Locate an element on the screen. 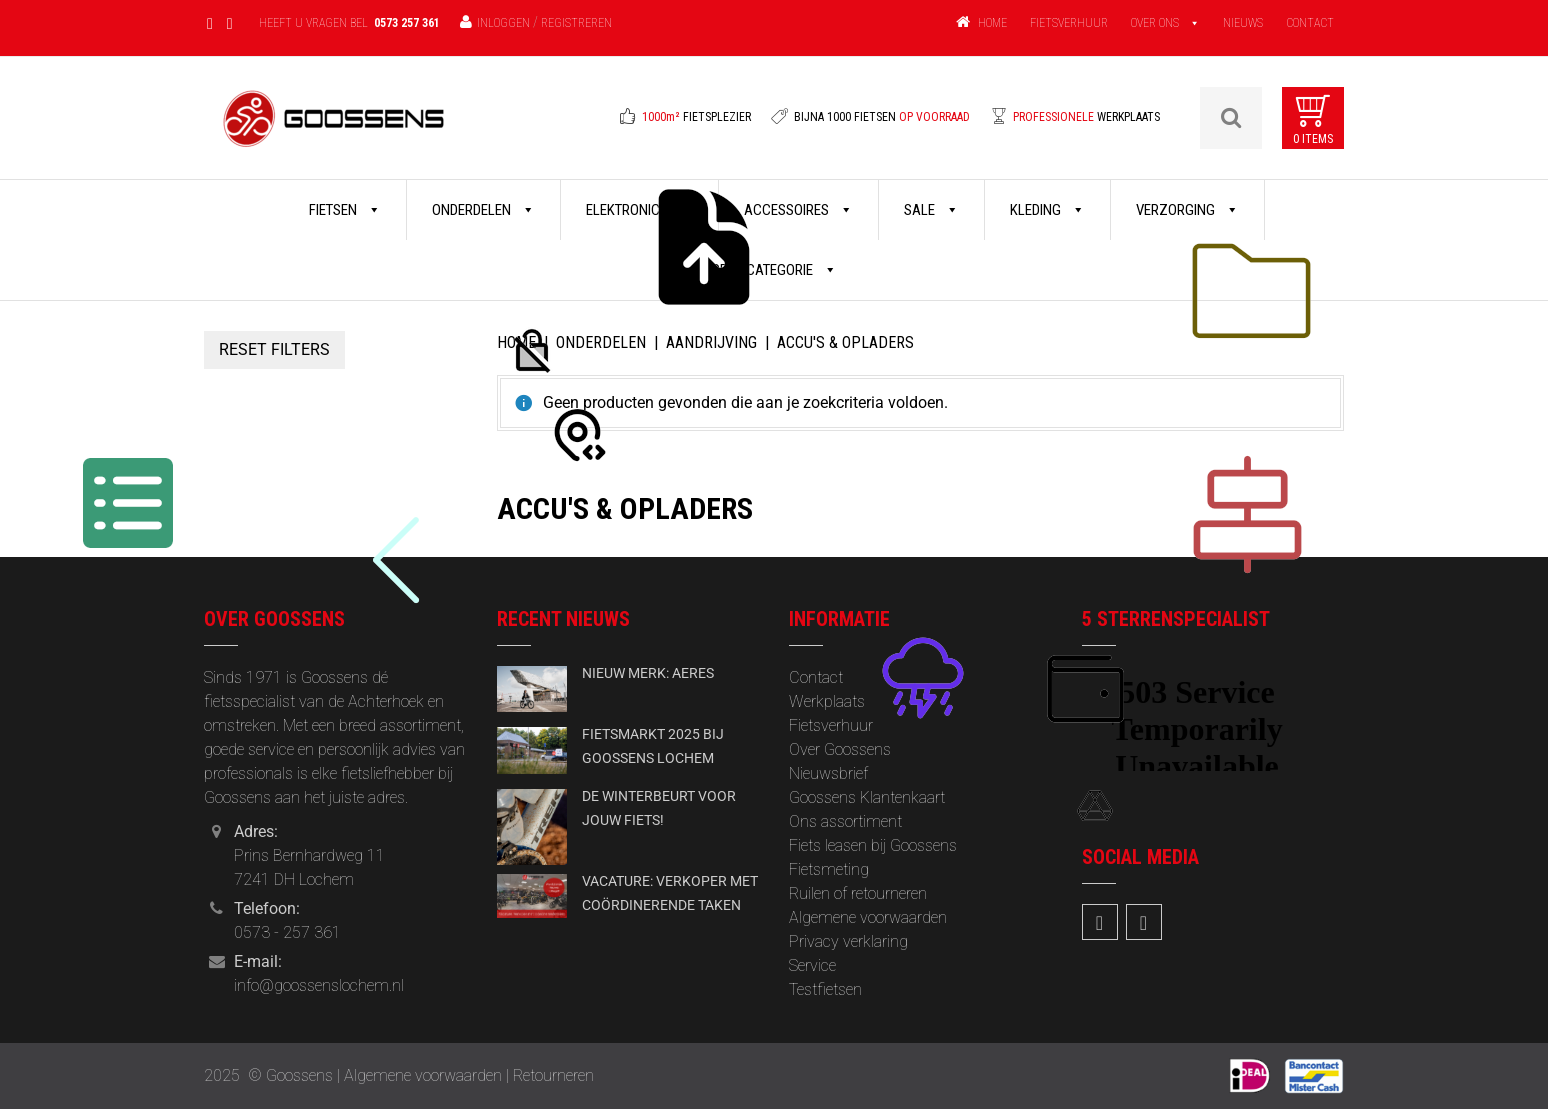 The height and width of the screenshot is (1109, 1548). indicates an unencrypted or insecure email connection is located at coordinates (532, 351).